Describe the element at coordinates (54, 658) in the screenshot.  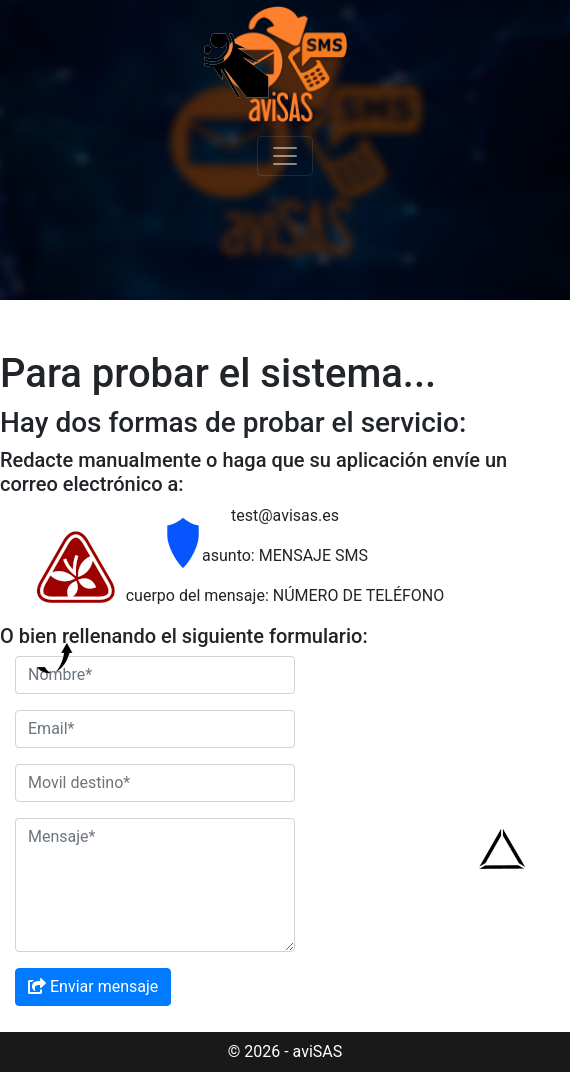
I see `perform an underhand throw or toss action` at that location.